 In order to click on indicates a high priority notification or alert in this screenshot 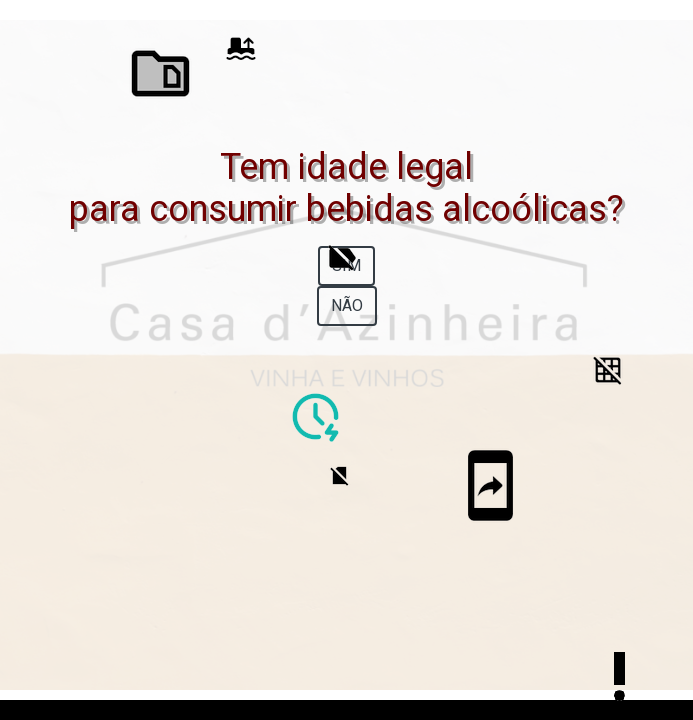, I will do `click(619, 676)`.